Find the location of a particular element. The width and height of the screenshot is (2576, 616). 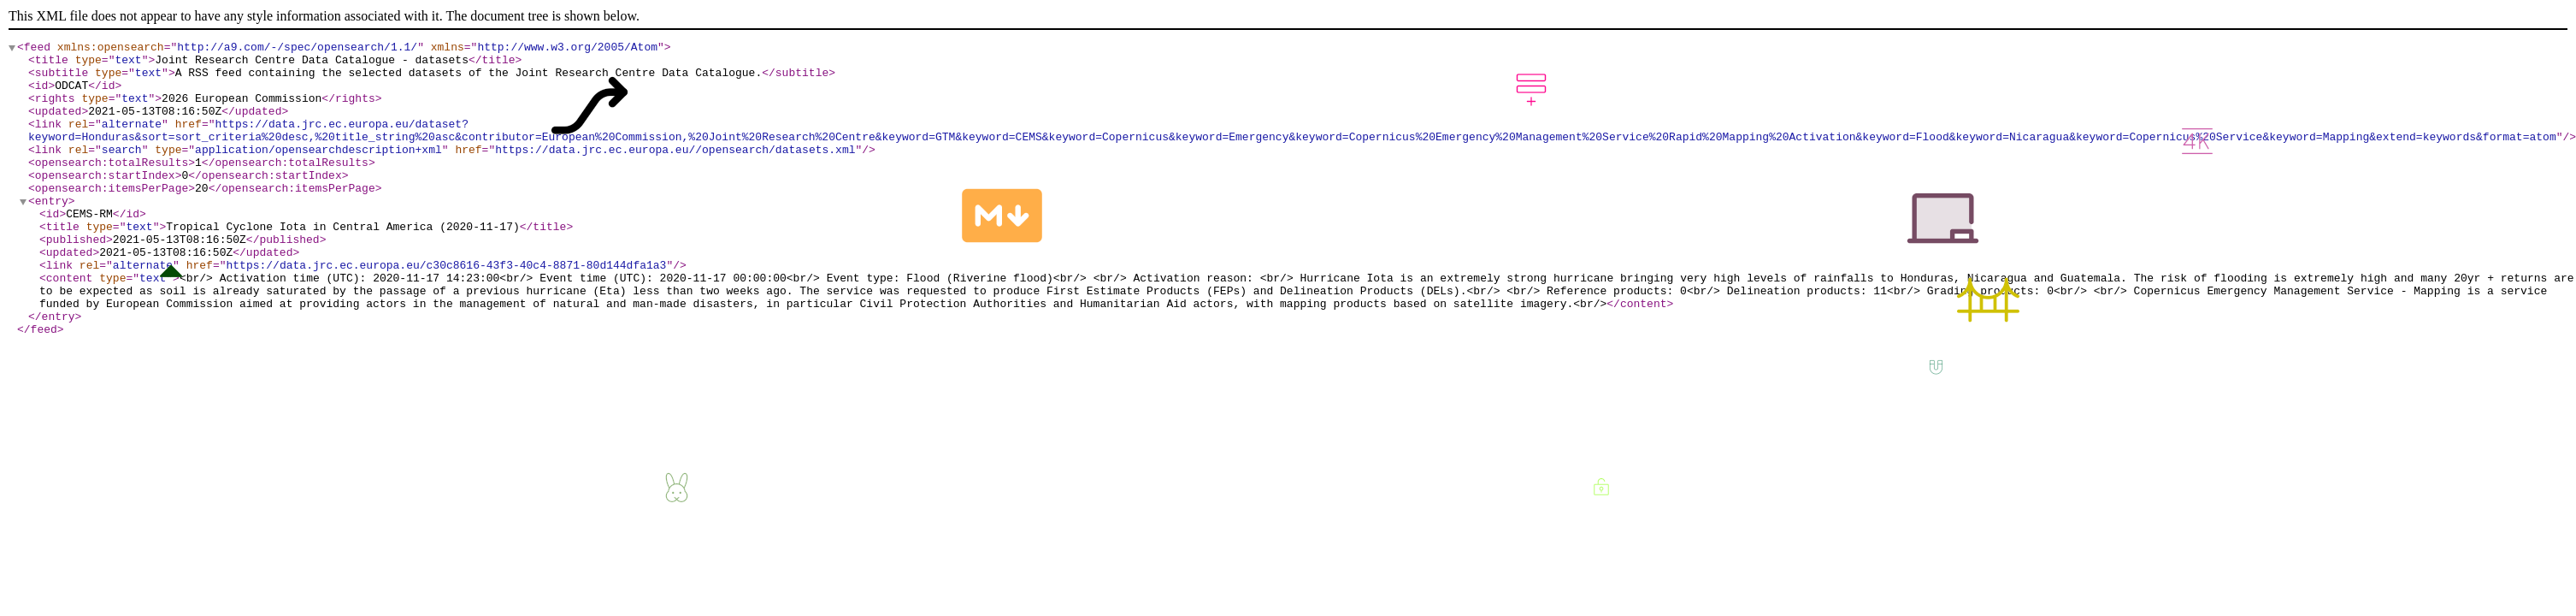

view bridge or crossing information is located at coordinates (1988, 299).